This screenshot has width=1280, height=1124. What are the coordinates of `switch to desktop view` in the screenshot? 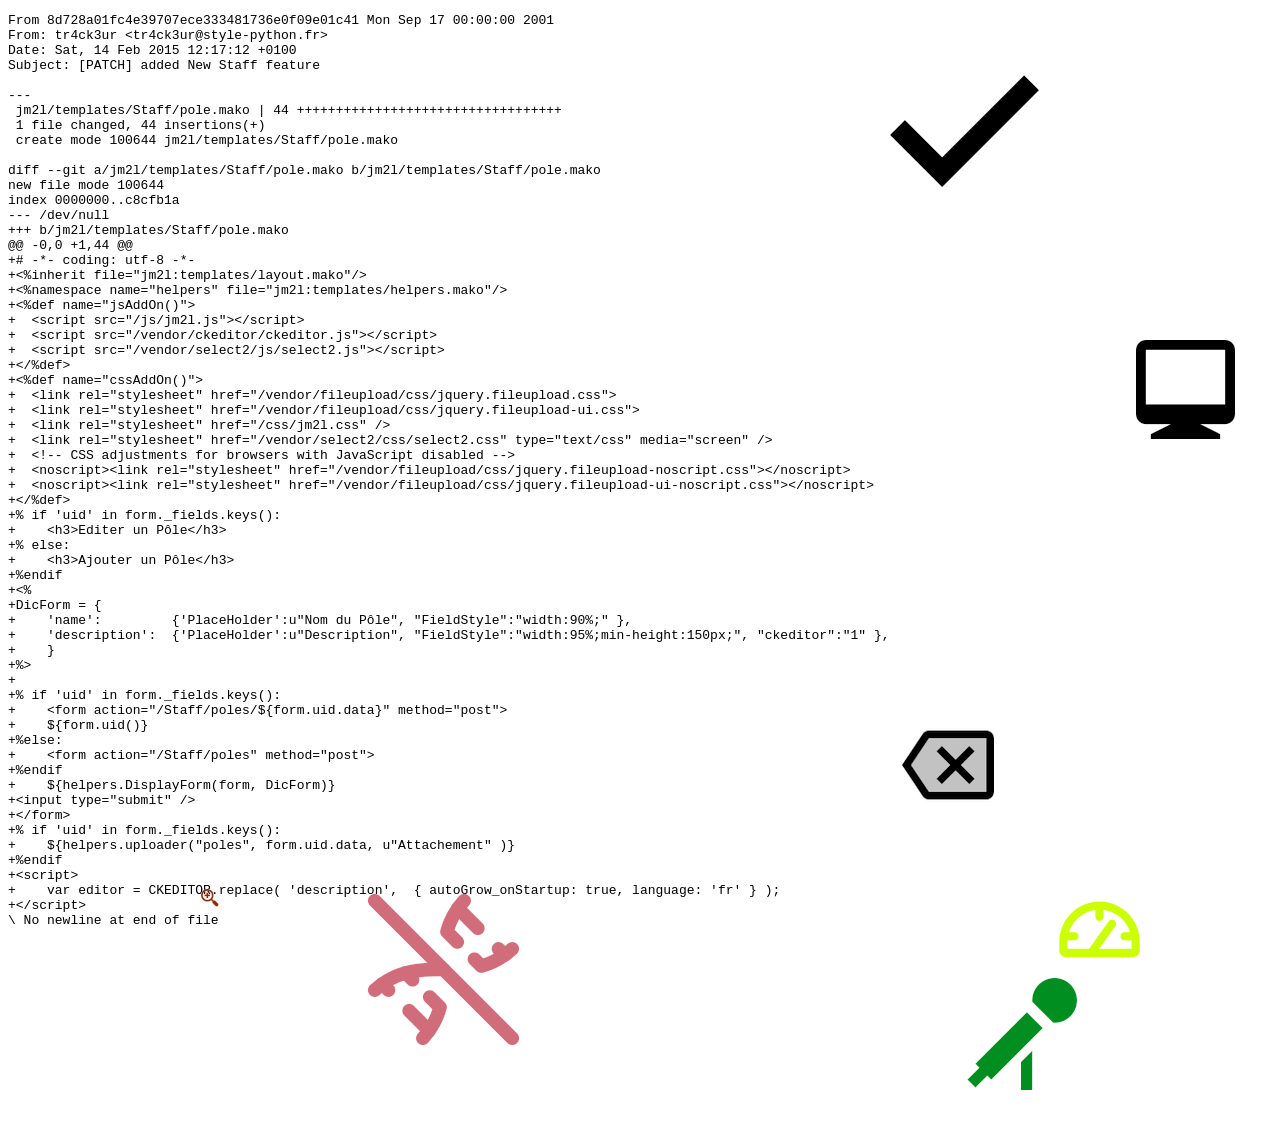 It's located at (1185, 389).